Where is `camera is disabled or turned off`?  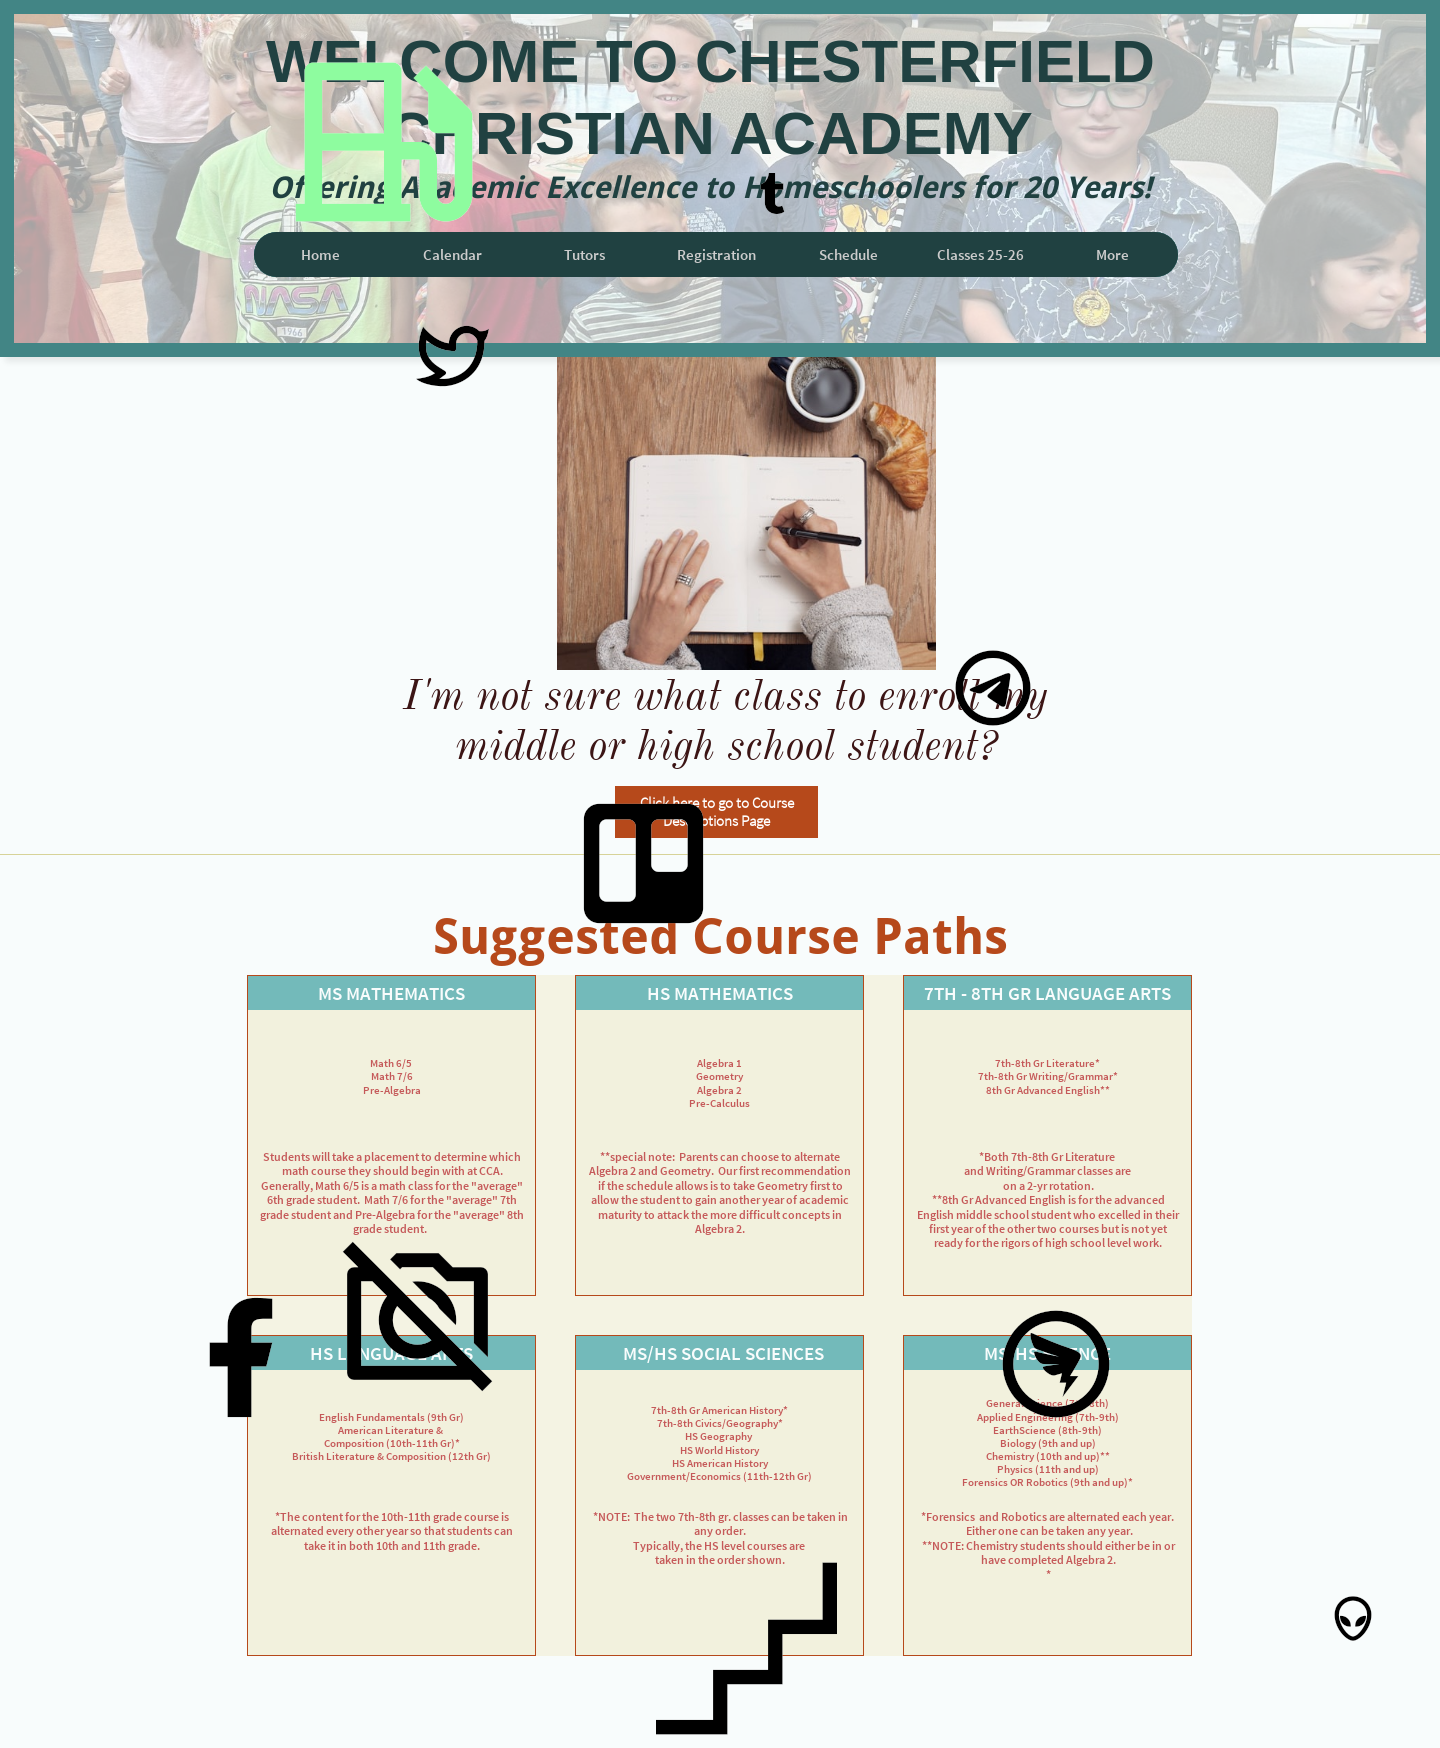
camera is disabled or turned off is located at coordinates (417, 1316).